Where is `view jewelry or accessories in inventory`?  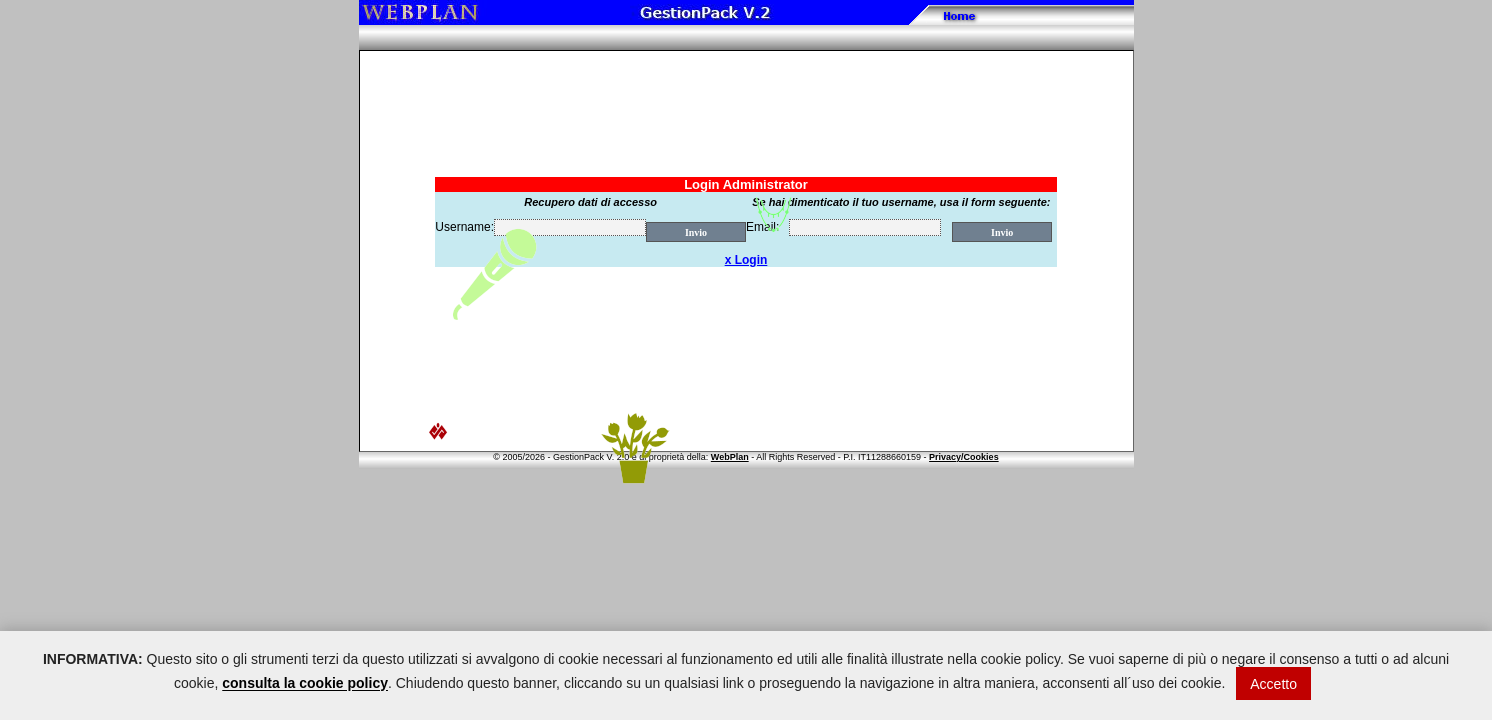 view jewelry or accessories in inventory is located at coordinates (773, 214).